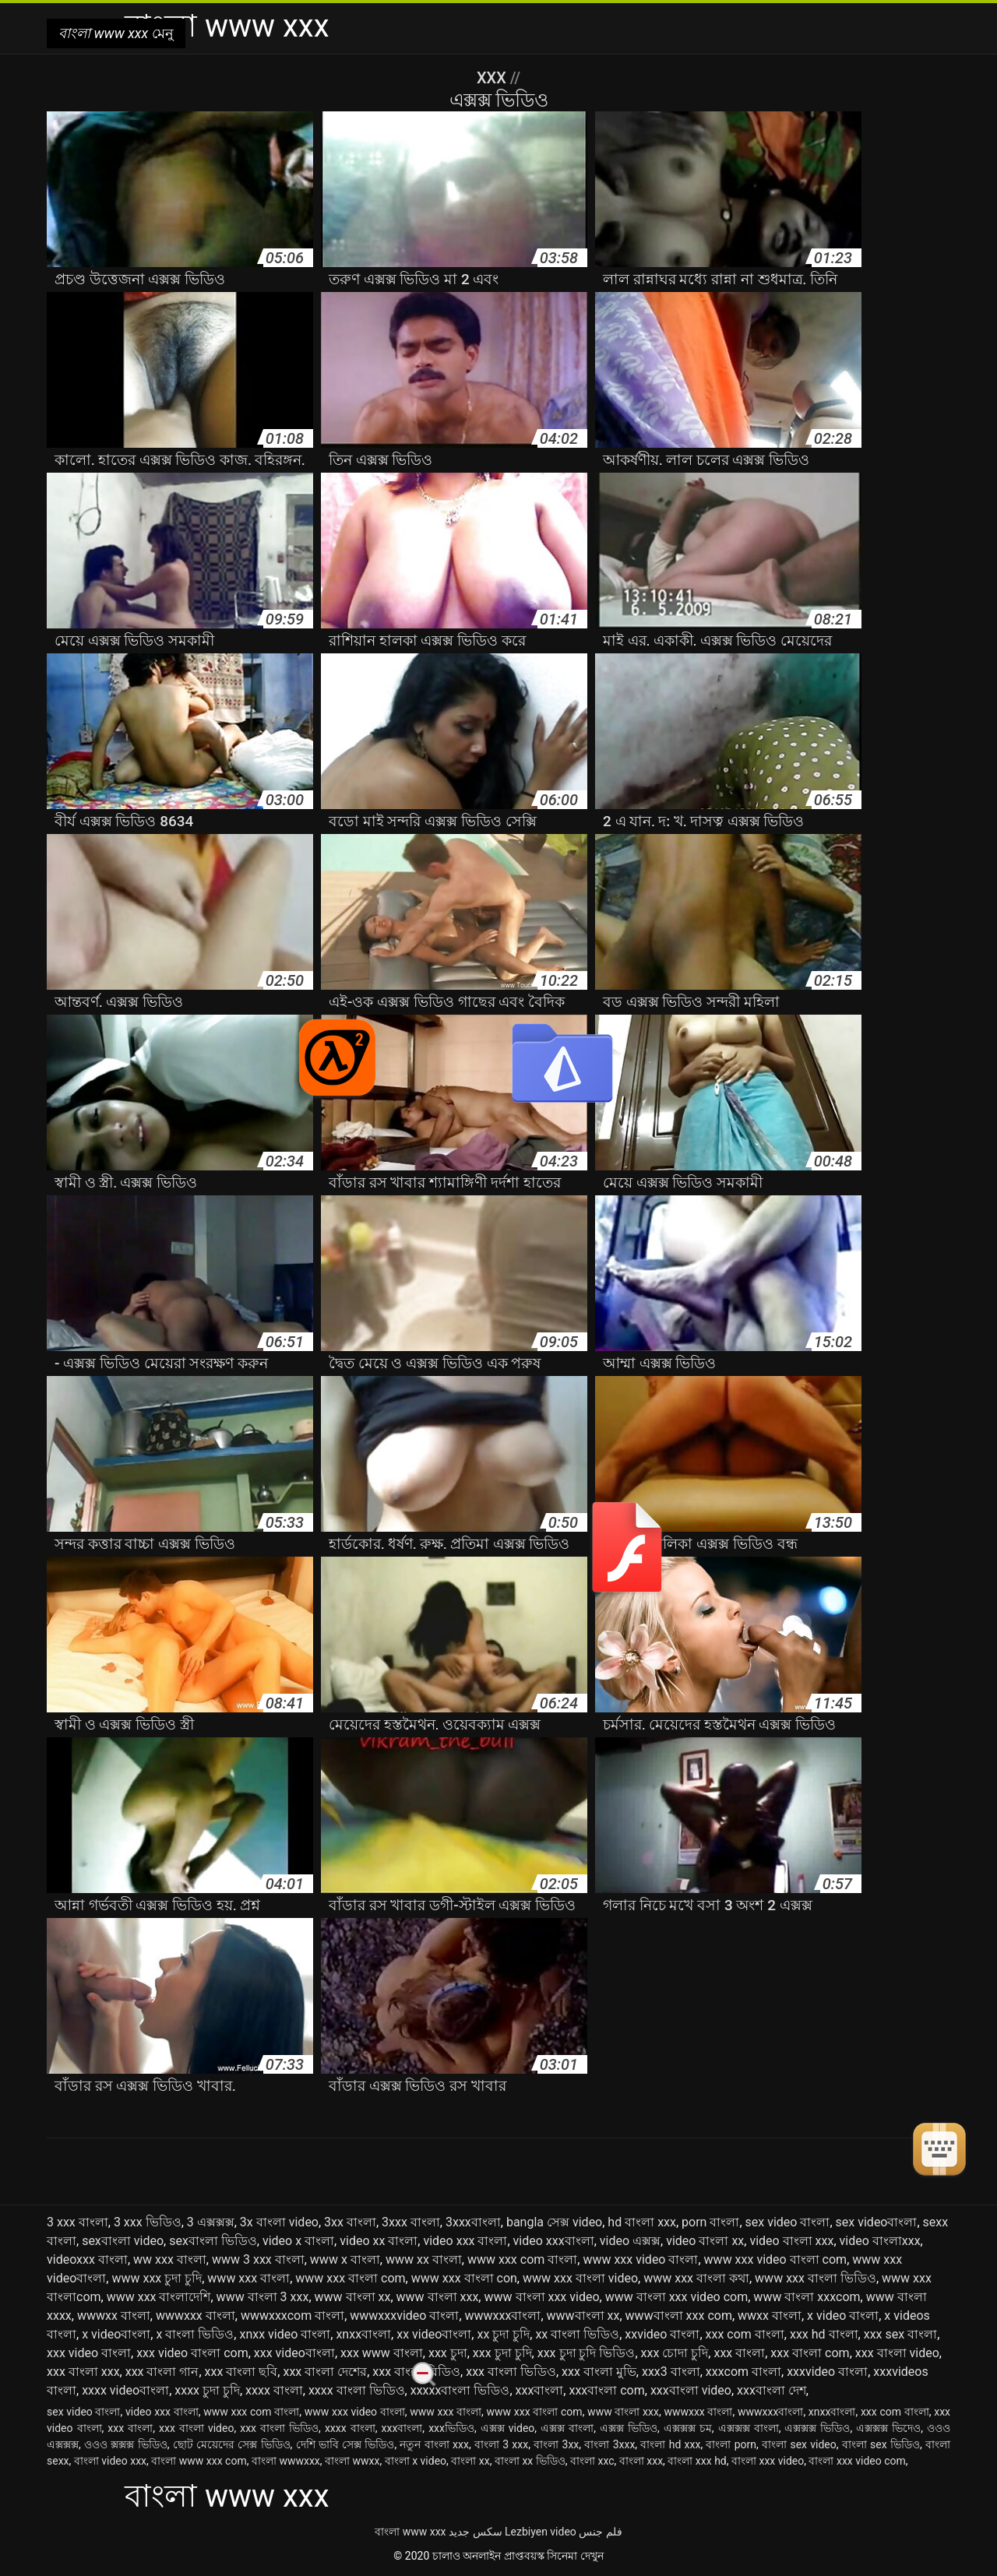  What do you see at coordinates (337, 1057) in the screenshot?
I see `launch half-life 2 game` at bounding box center [337, 1057].